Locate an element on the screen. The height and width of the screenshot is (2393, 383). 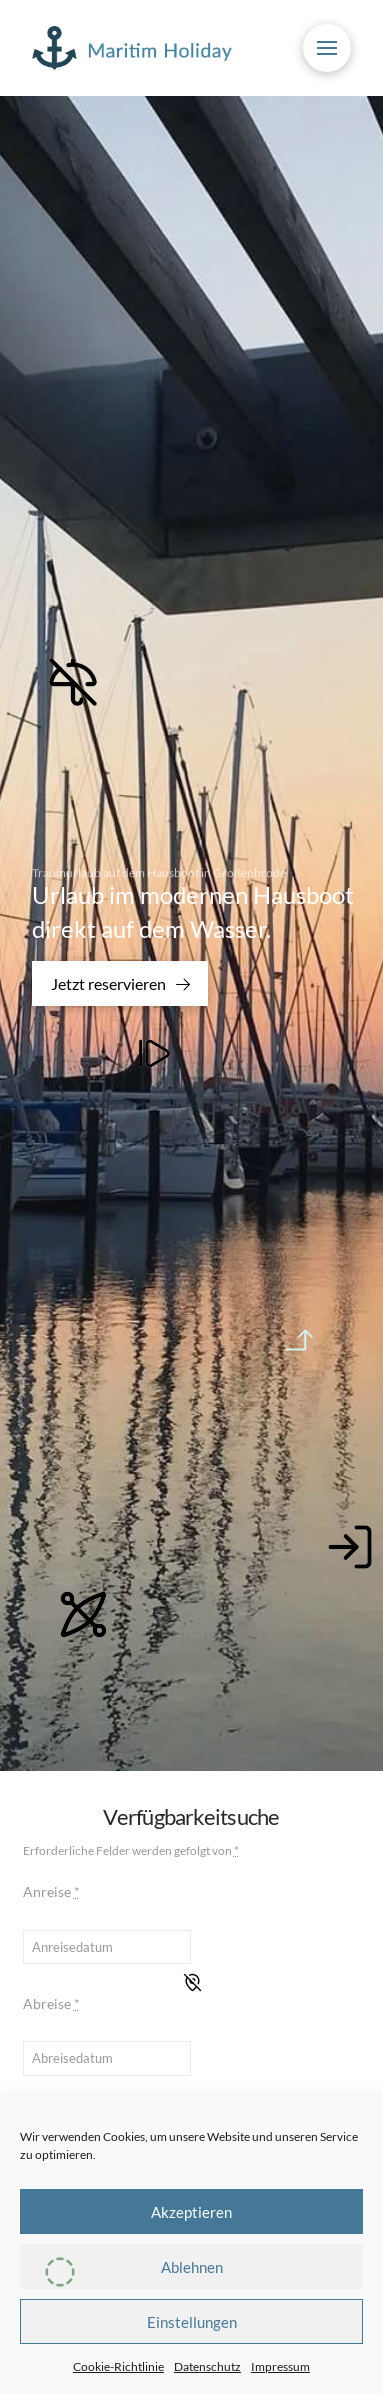
disable location services is located at coordinates (192, 1982).